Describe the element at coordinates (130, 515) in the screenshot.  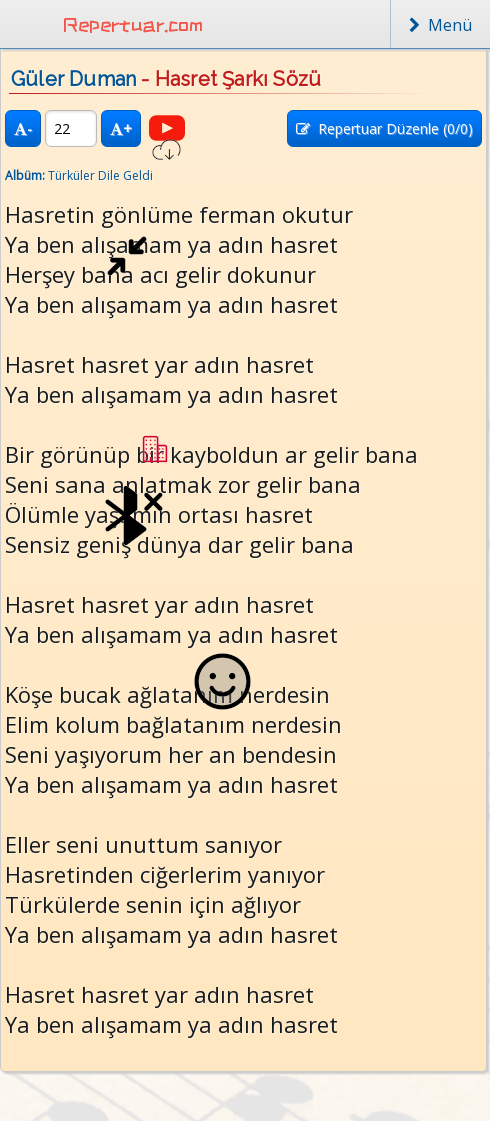
I see `bluetooth connection disabled or unavailable` at that location.